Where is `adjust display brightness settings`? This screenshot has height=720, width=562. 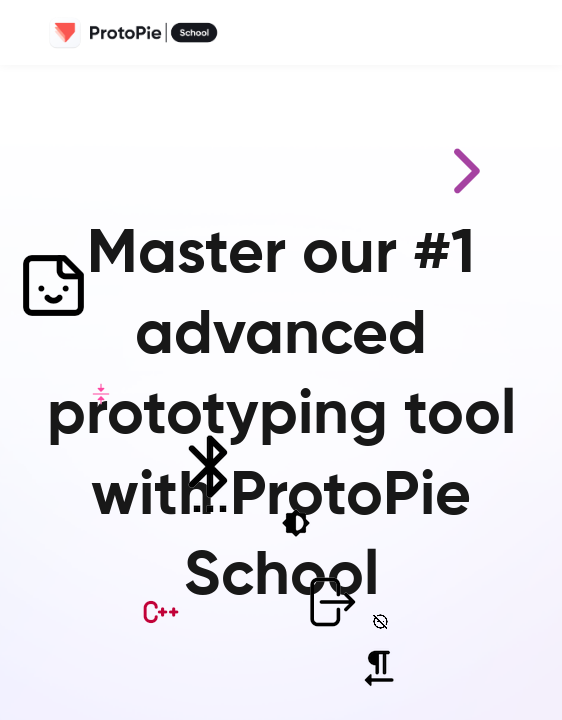 adjust display brightness settings is located at coordinates (296, 523).